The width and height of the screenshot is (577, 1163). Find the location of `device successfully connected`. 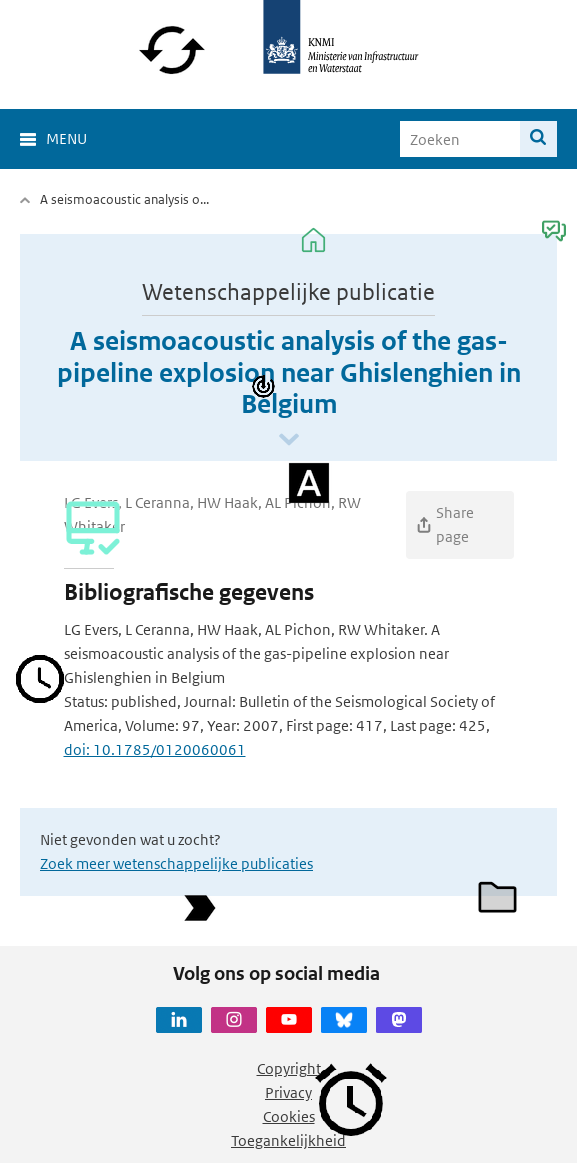

device successfully connected is located at coordinates (93, 528).